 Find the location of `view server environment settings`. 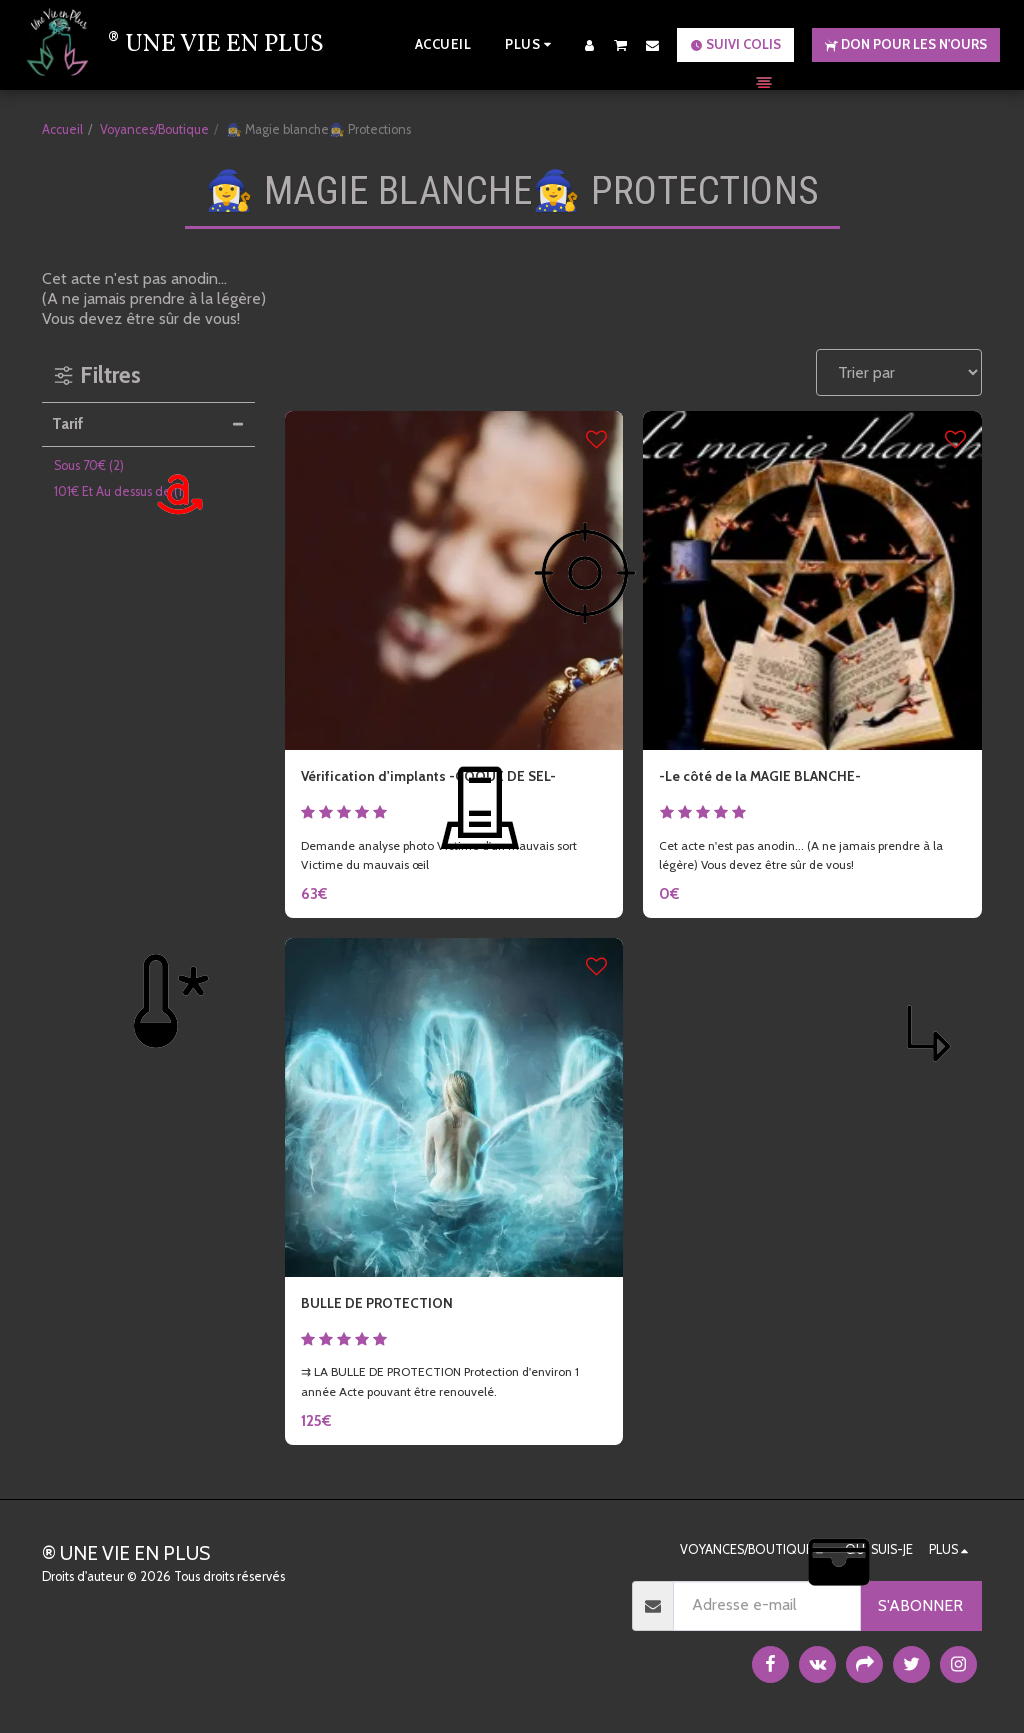

view server environment settings is located at coordinates (480, 805).